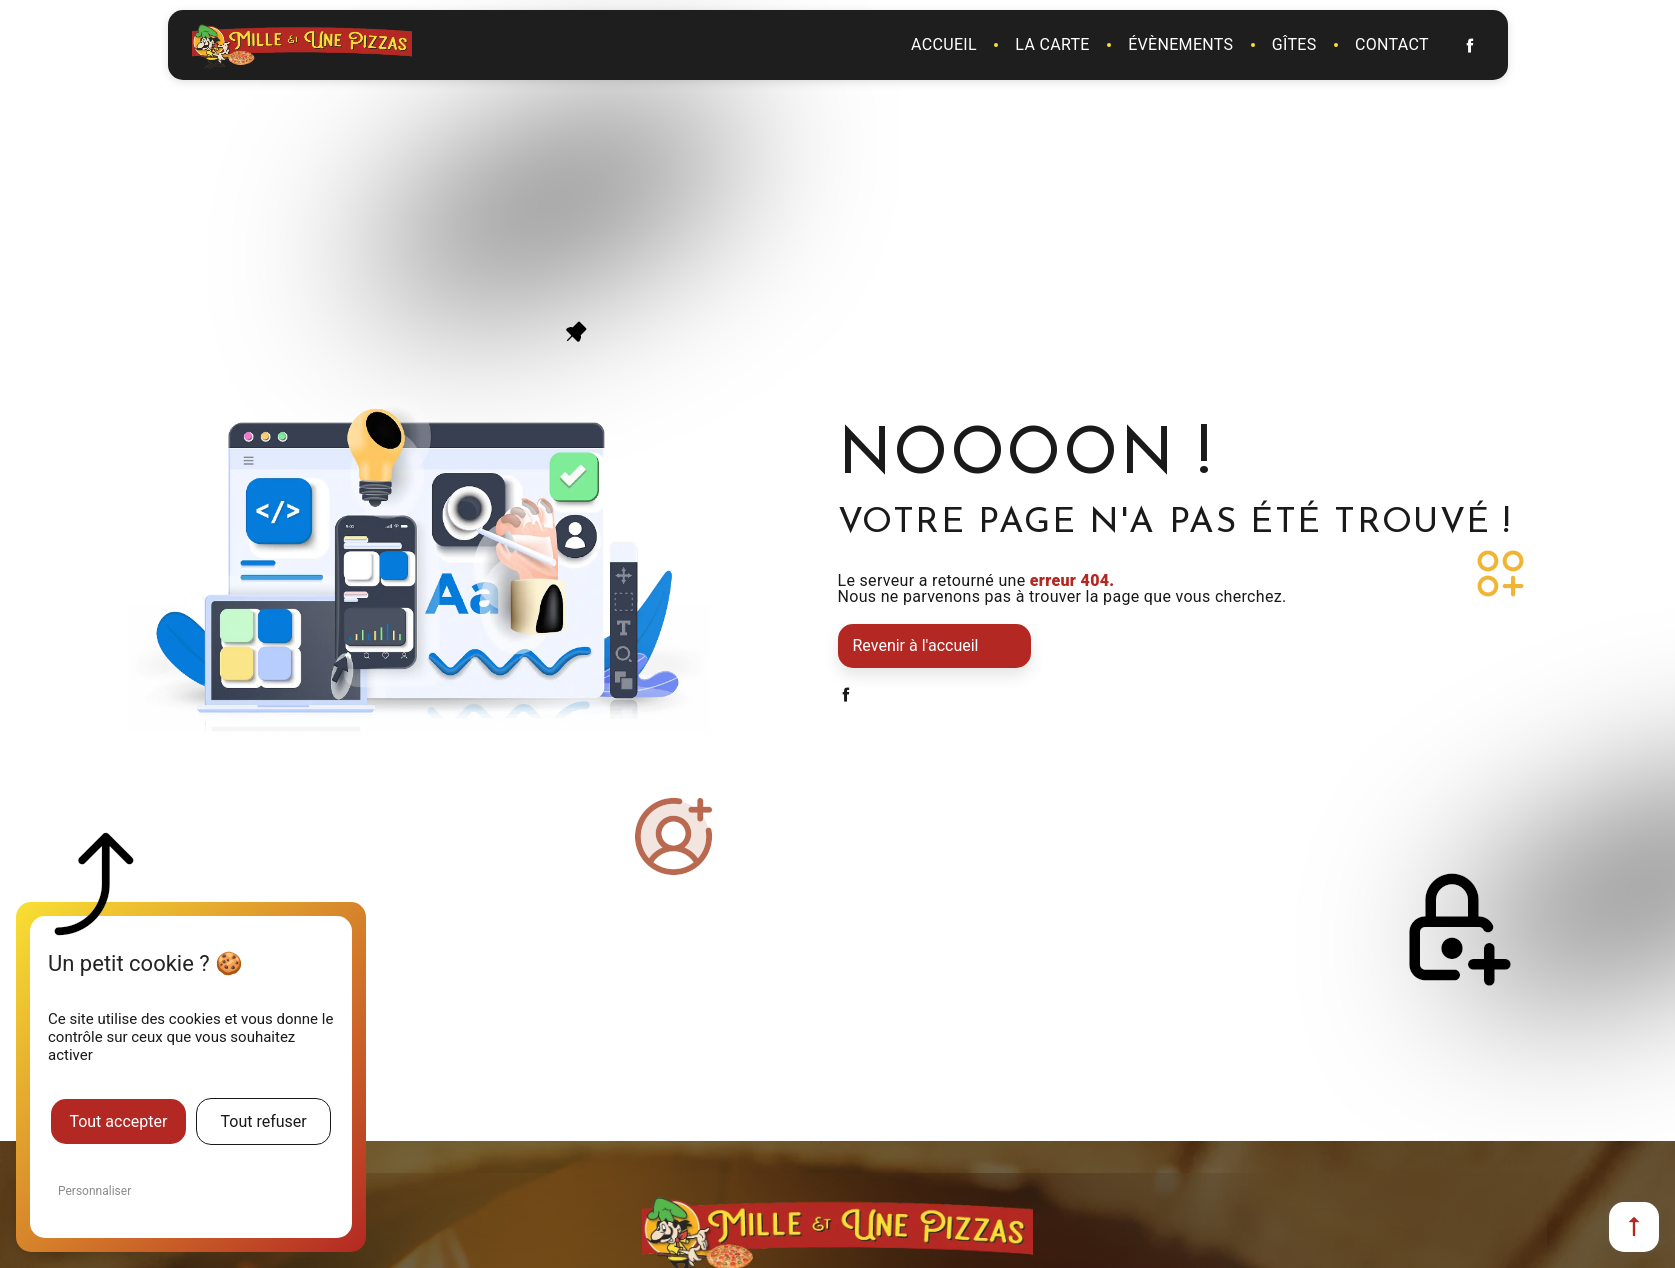  Describe the element at coordinates (1500, 573) in the screenshot. I see `add a new item to a collection` at that location.